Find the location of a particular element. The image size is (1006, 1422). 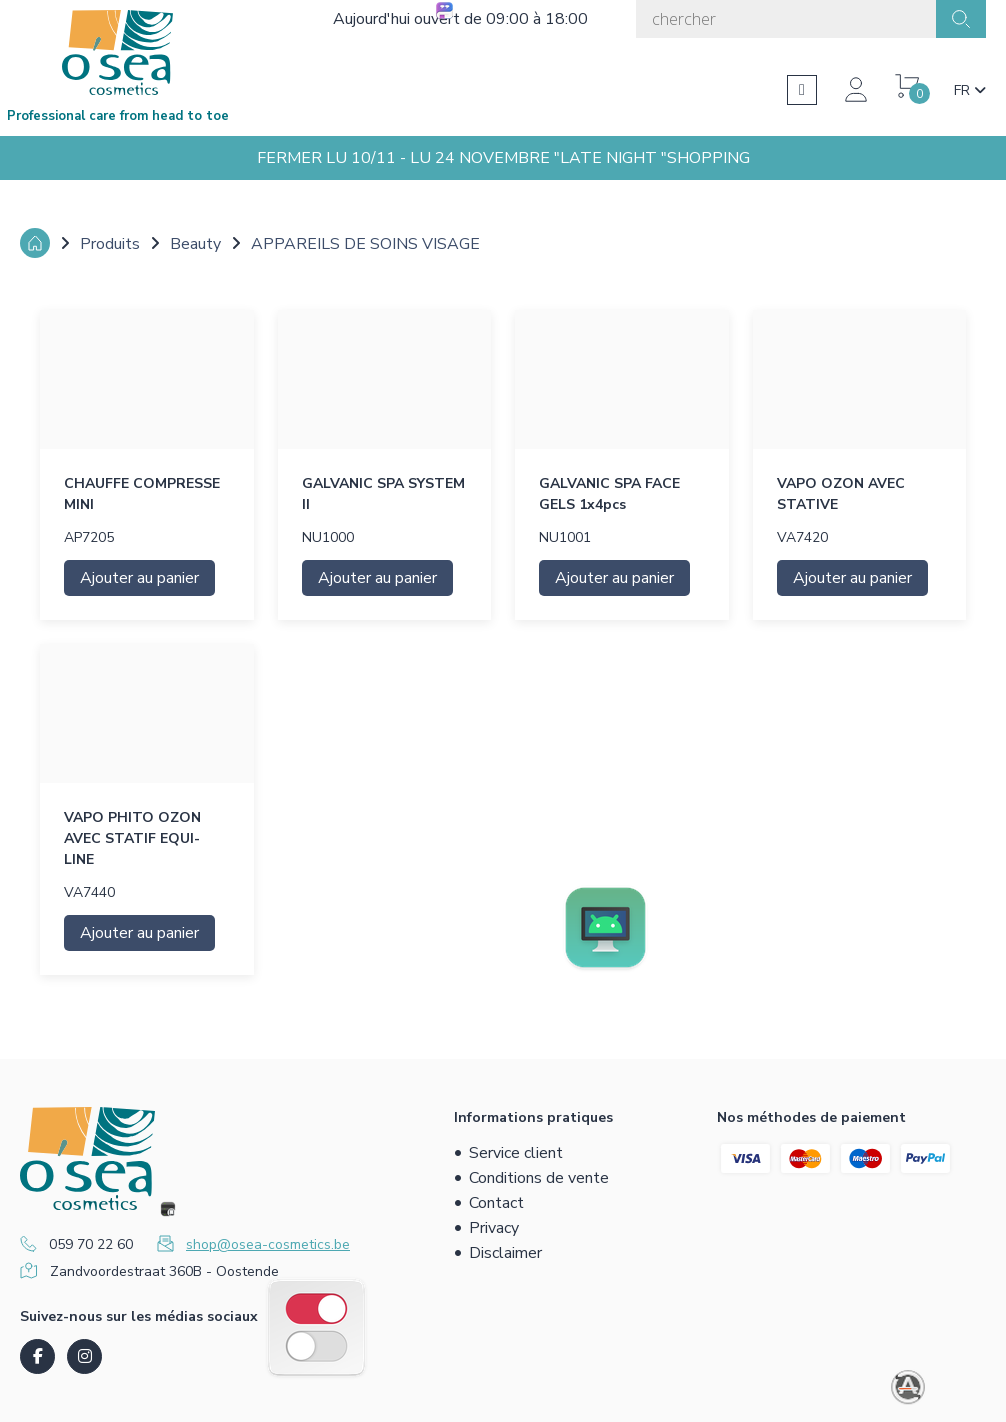

launch qtscrcpy to mirror android device to desktop is located at coordinates (605, 927).